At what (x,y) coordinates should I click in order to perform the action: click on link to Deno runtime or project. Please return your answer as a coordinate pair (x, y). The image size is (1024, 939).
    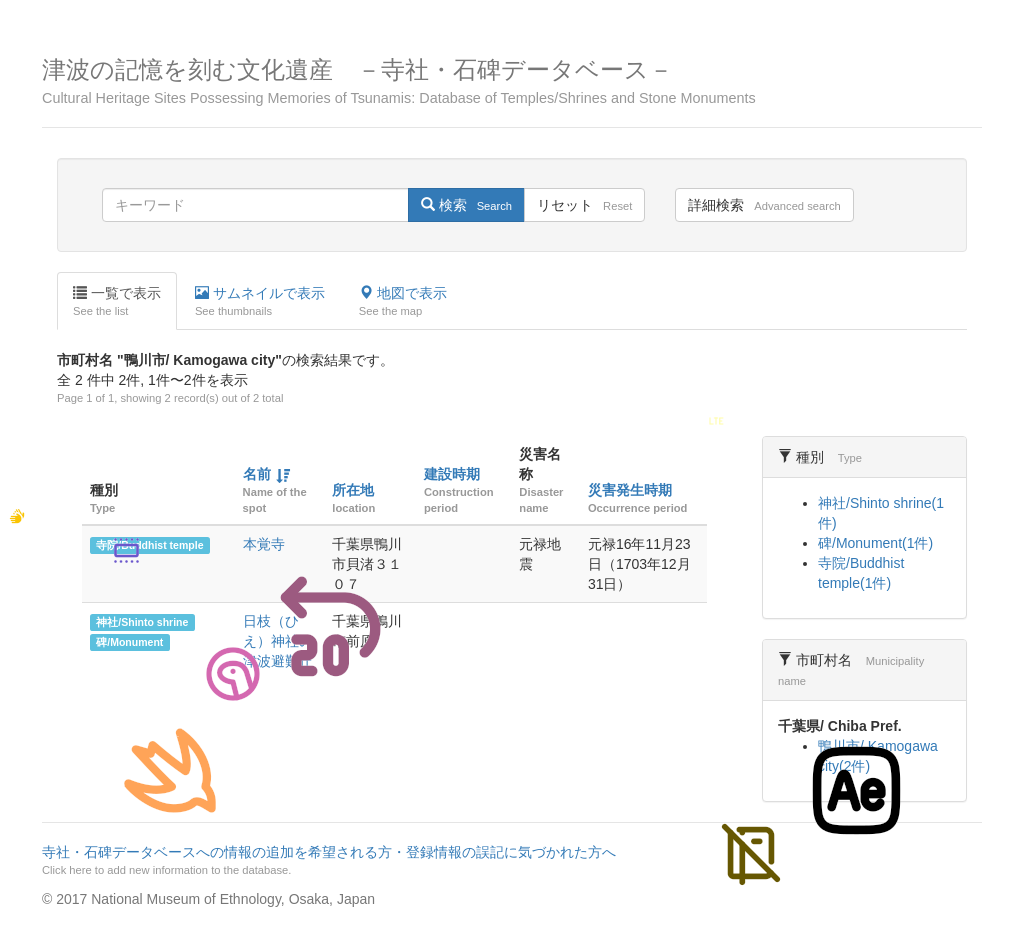
    Looking at the image, I should click on (233, 674).